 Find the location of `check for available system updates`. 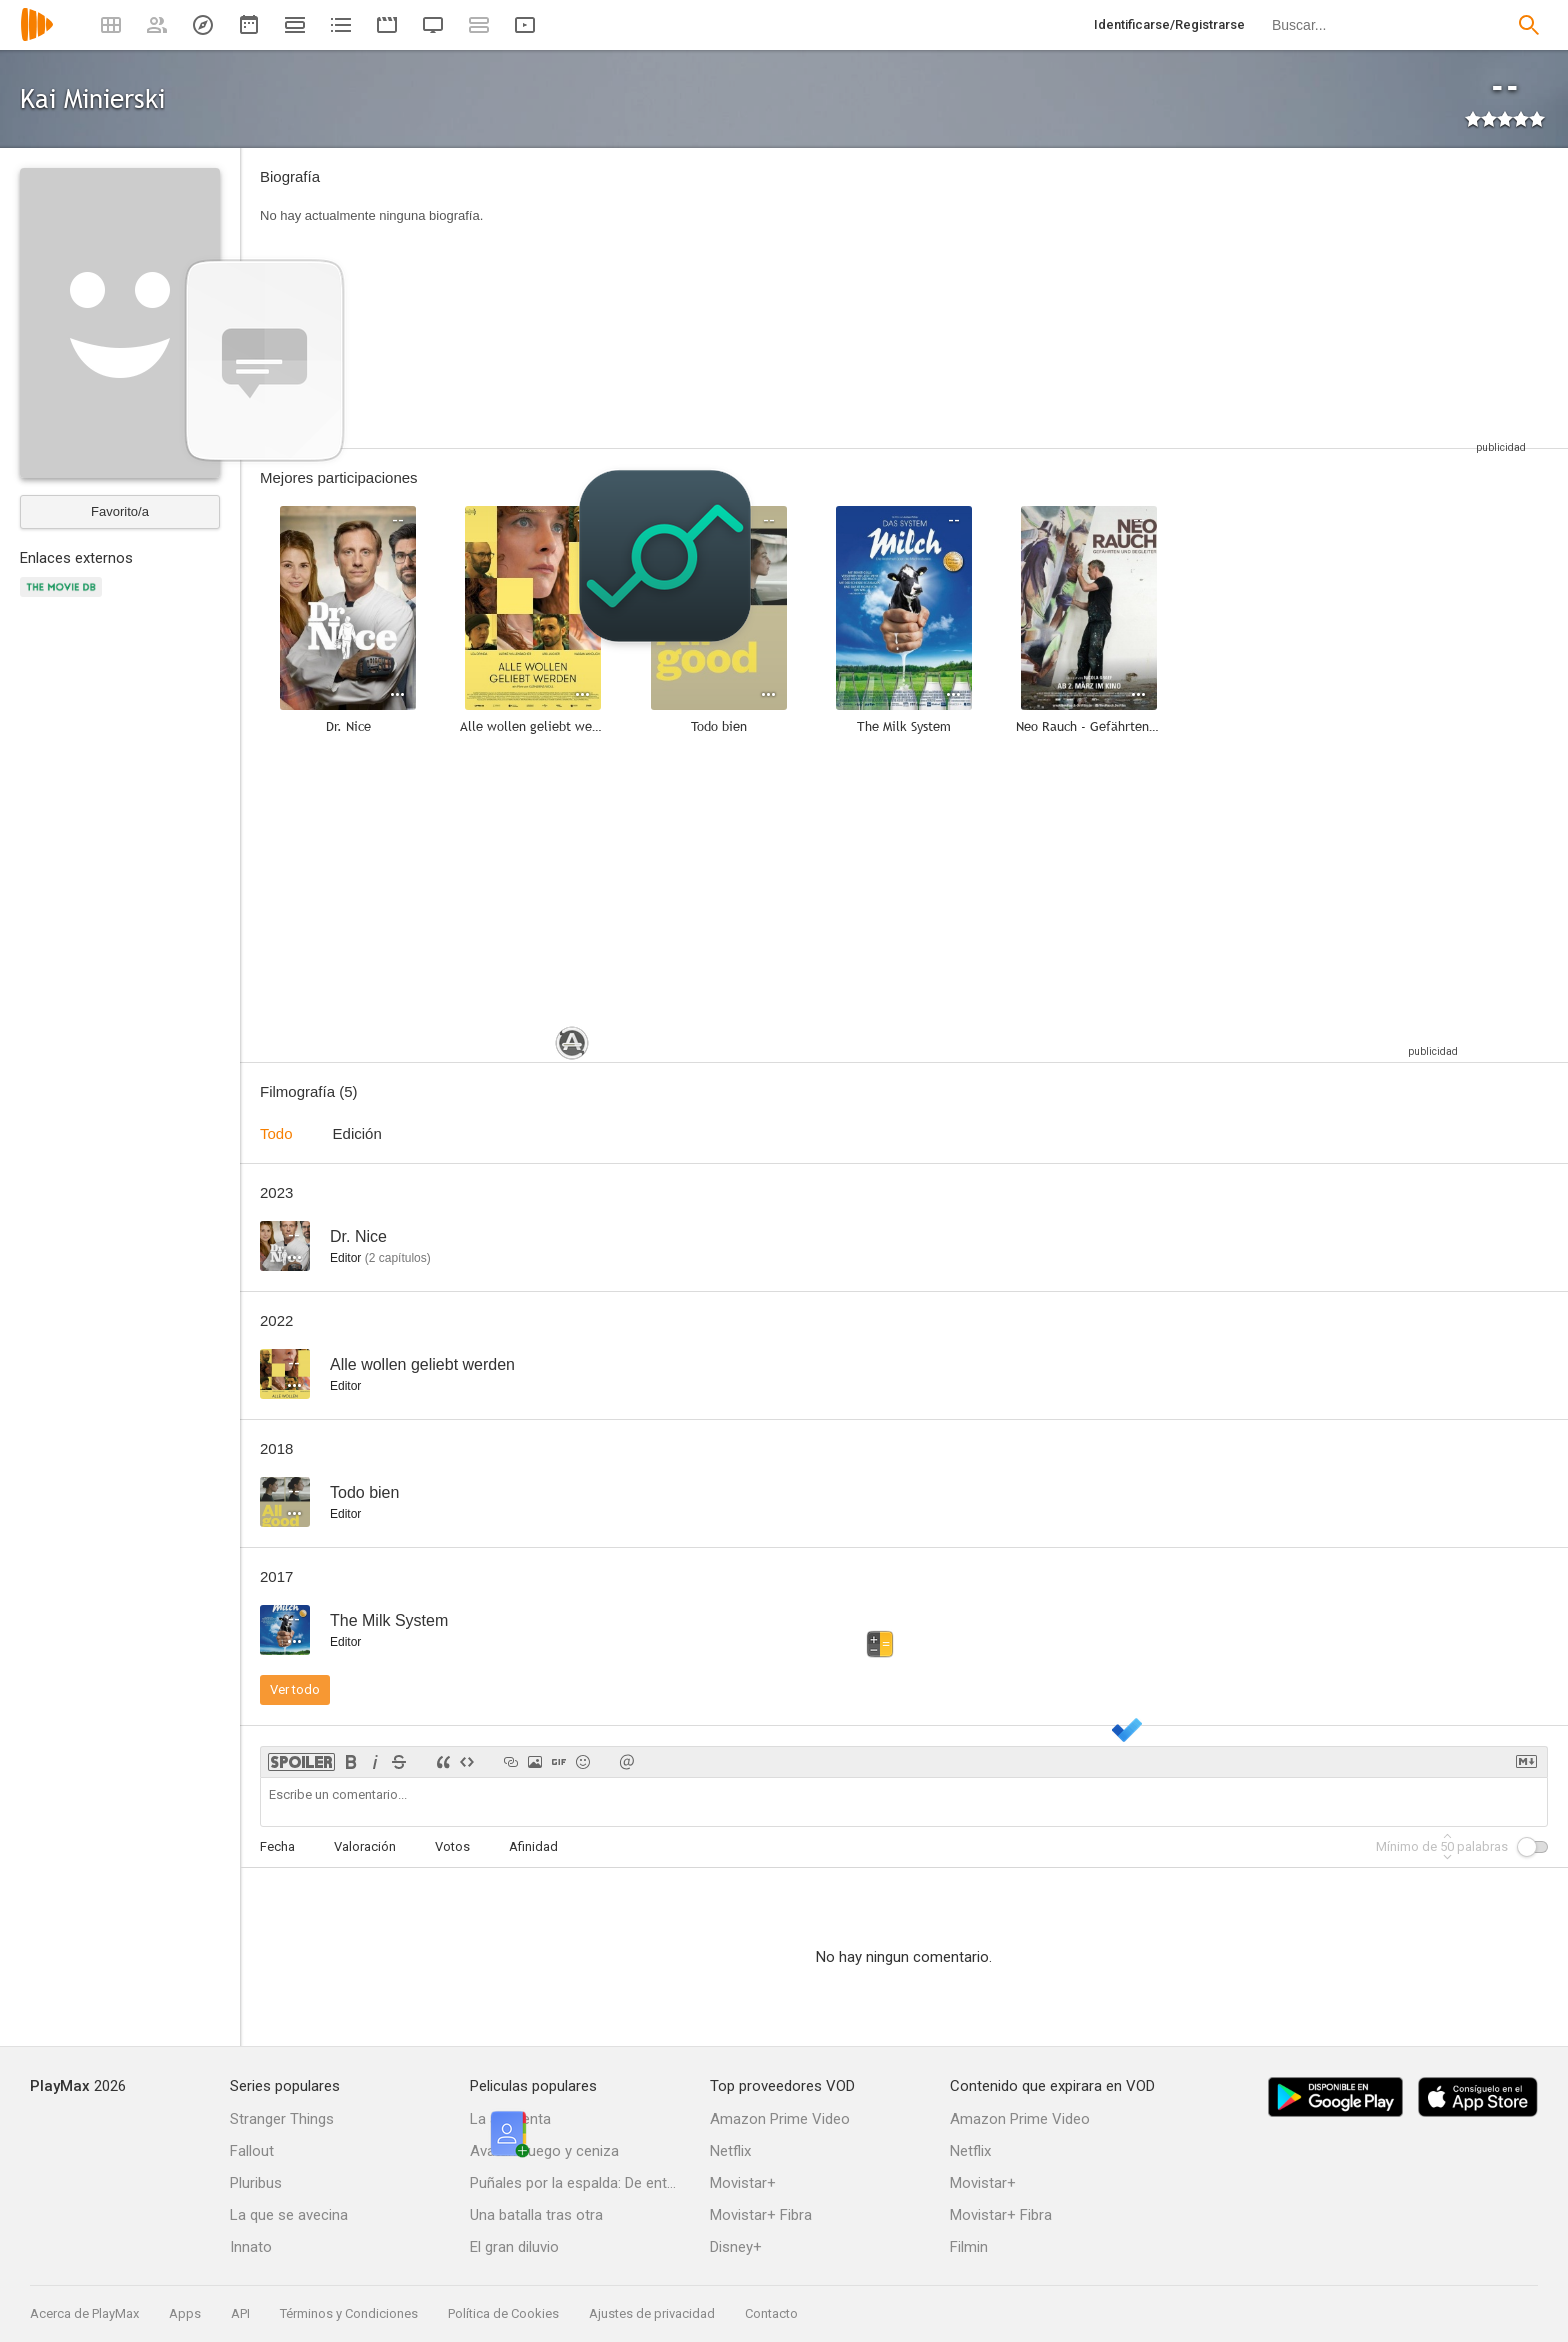

check for available system updates is located at coordinates (572, 1043).